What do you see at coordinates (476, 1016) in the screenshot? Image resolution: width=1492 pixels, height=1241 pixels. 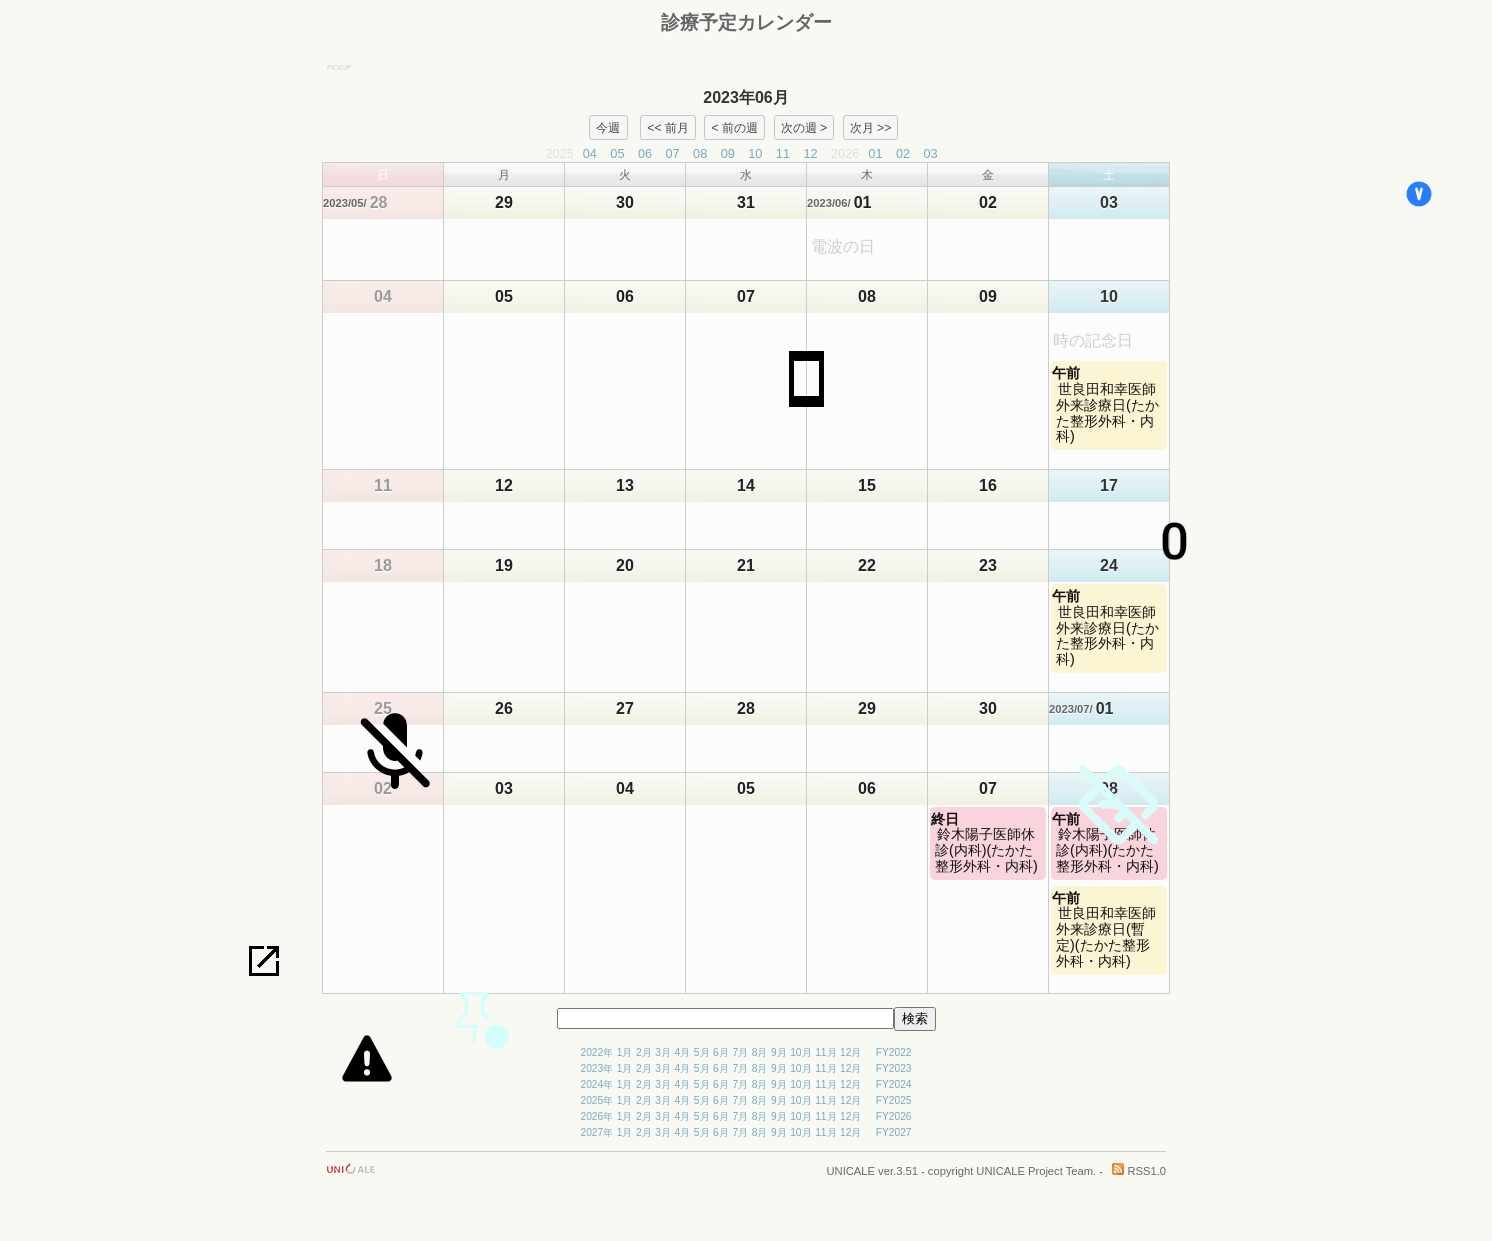 I see `pinned file with unsaved changes` at bounding box center [476, 1016].